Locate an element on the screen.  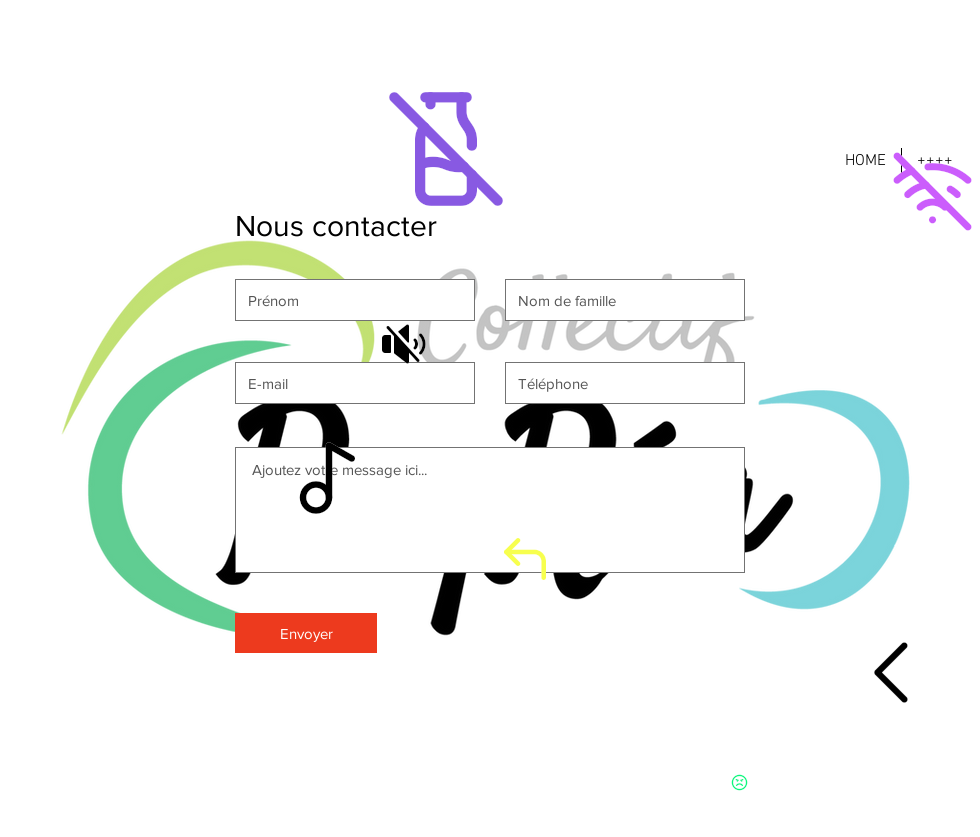
react with anger to a post or message is located at coordinates (739, 782).